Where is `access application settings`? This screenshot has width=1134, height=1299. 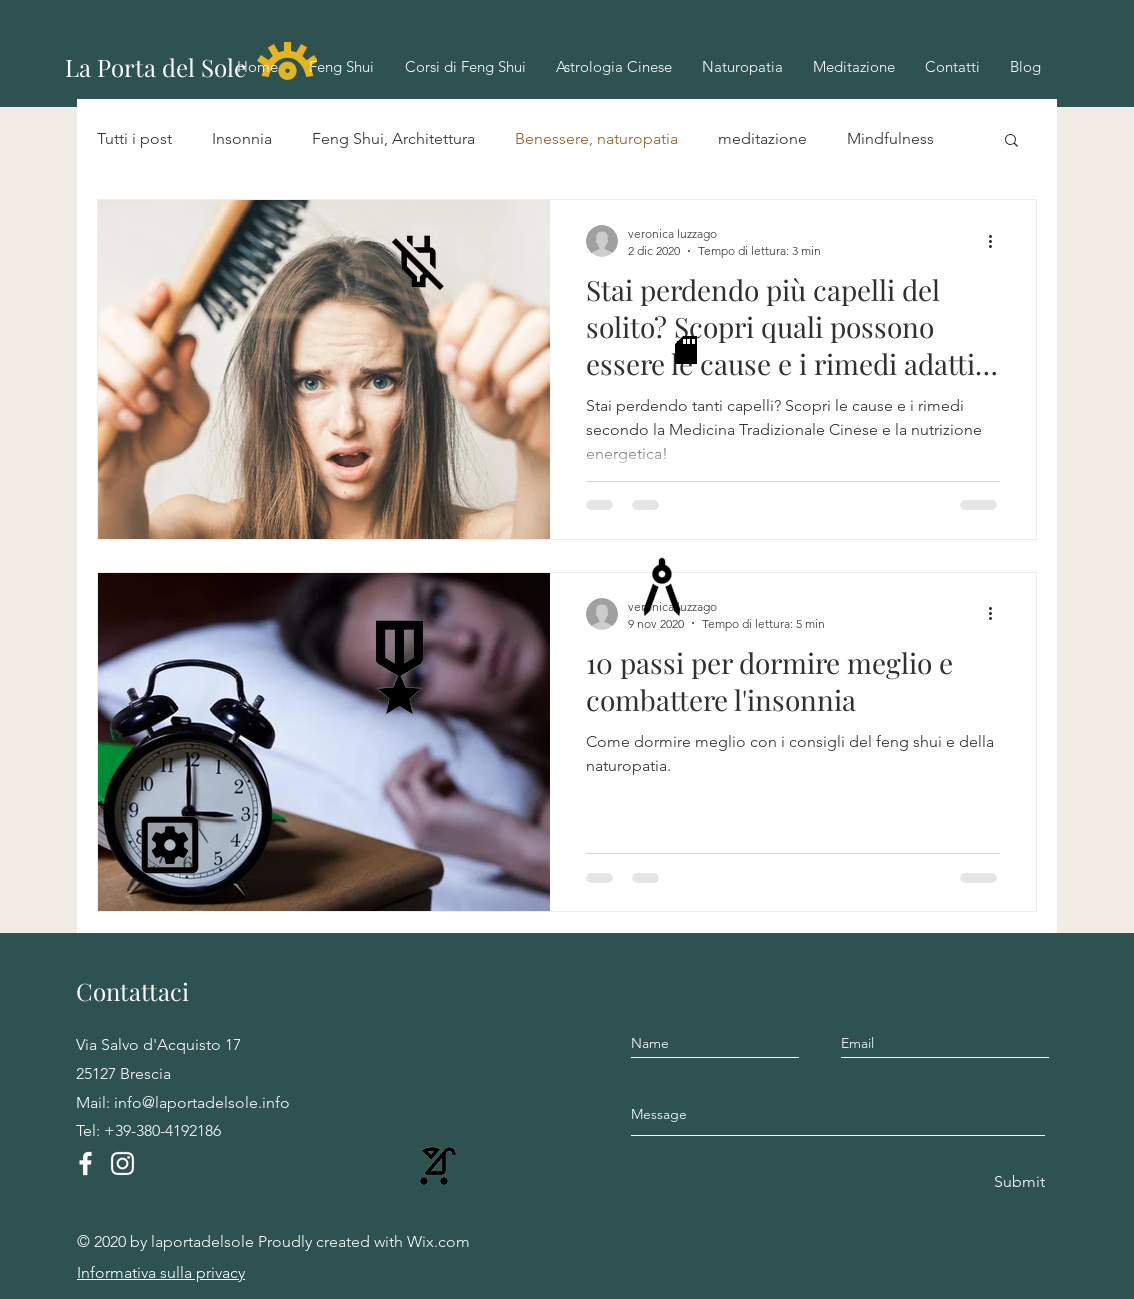 access application settings is located at coordinates (170, 845).